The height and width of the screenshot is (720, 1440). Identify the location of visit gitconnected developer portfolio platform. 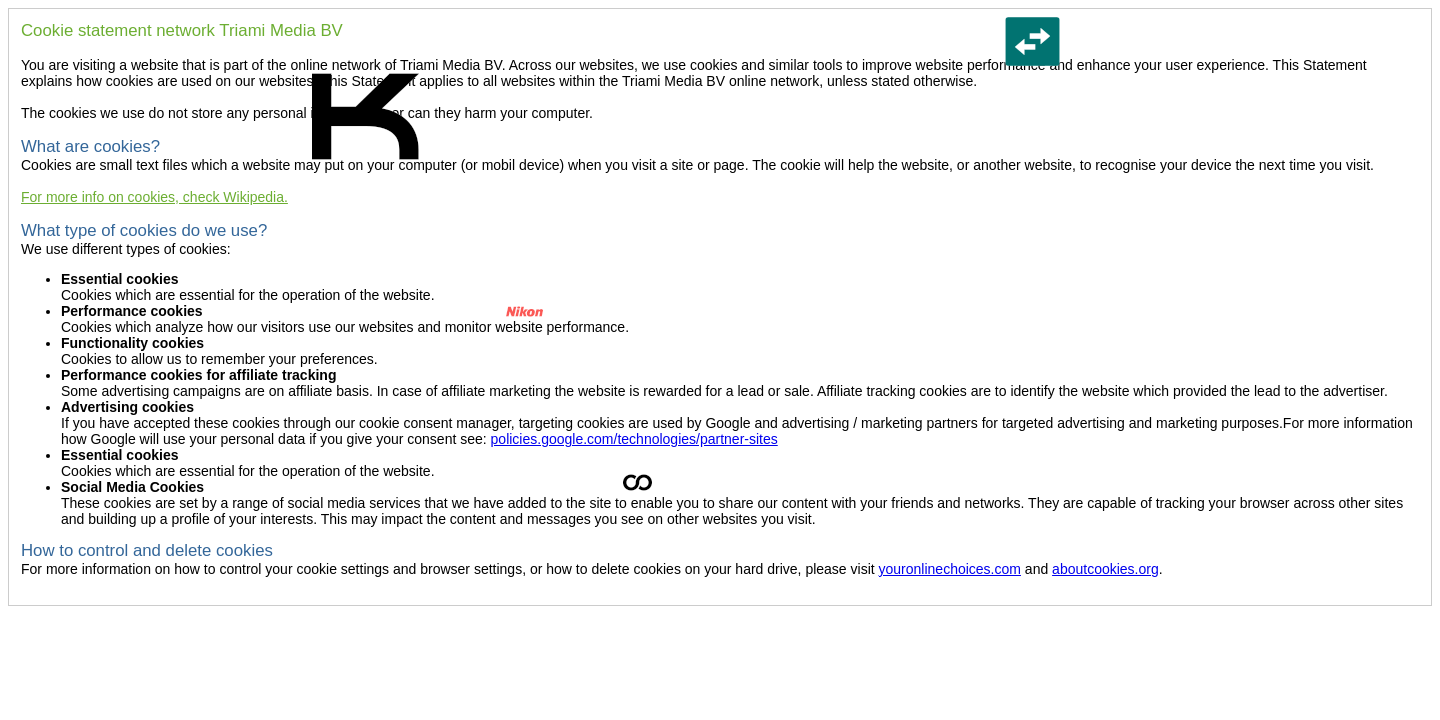
(637, 482).